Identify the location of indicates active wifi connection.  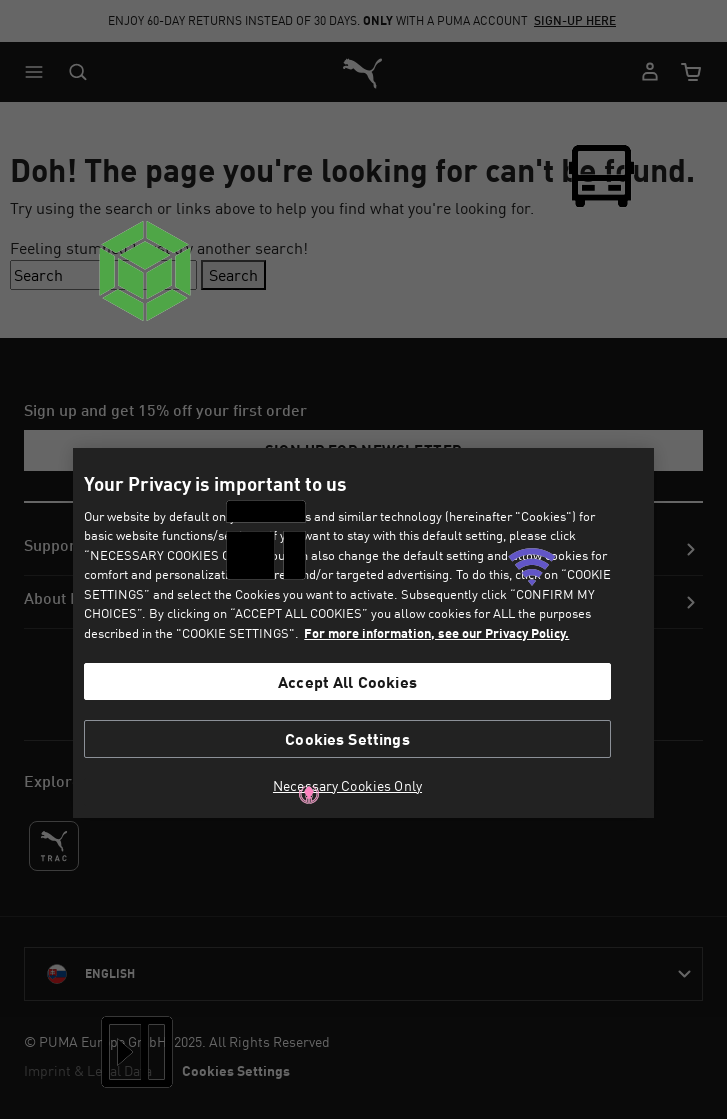
(532, 567).